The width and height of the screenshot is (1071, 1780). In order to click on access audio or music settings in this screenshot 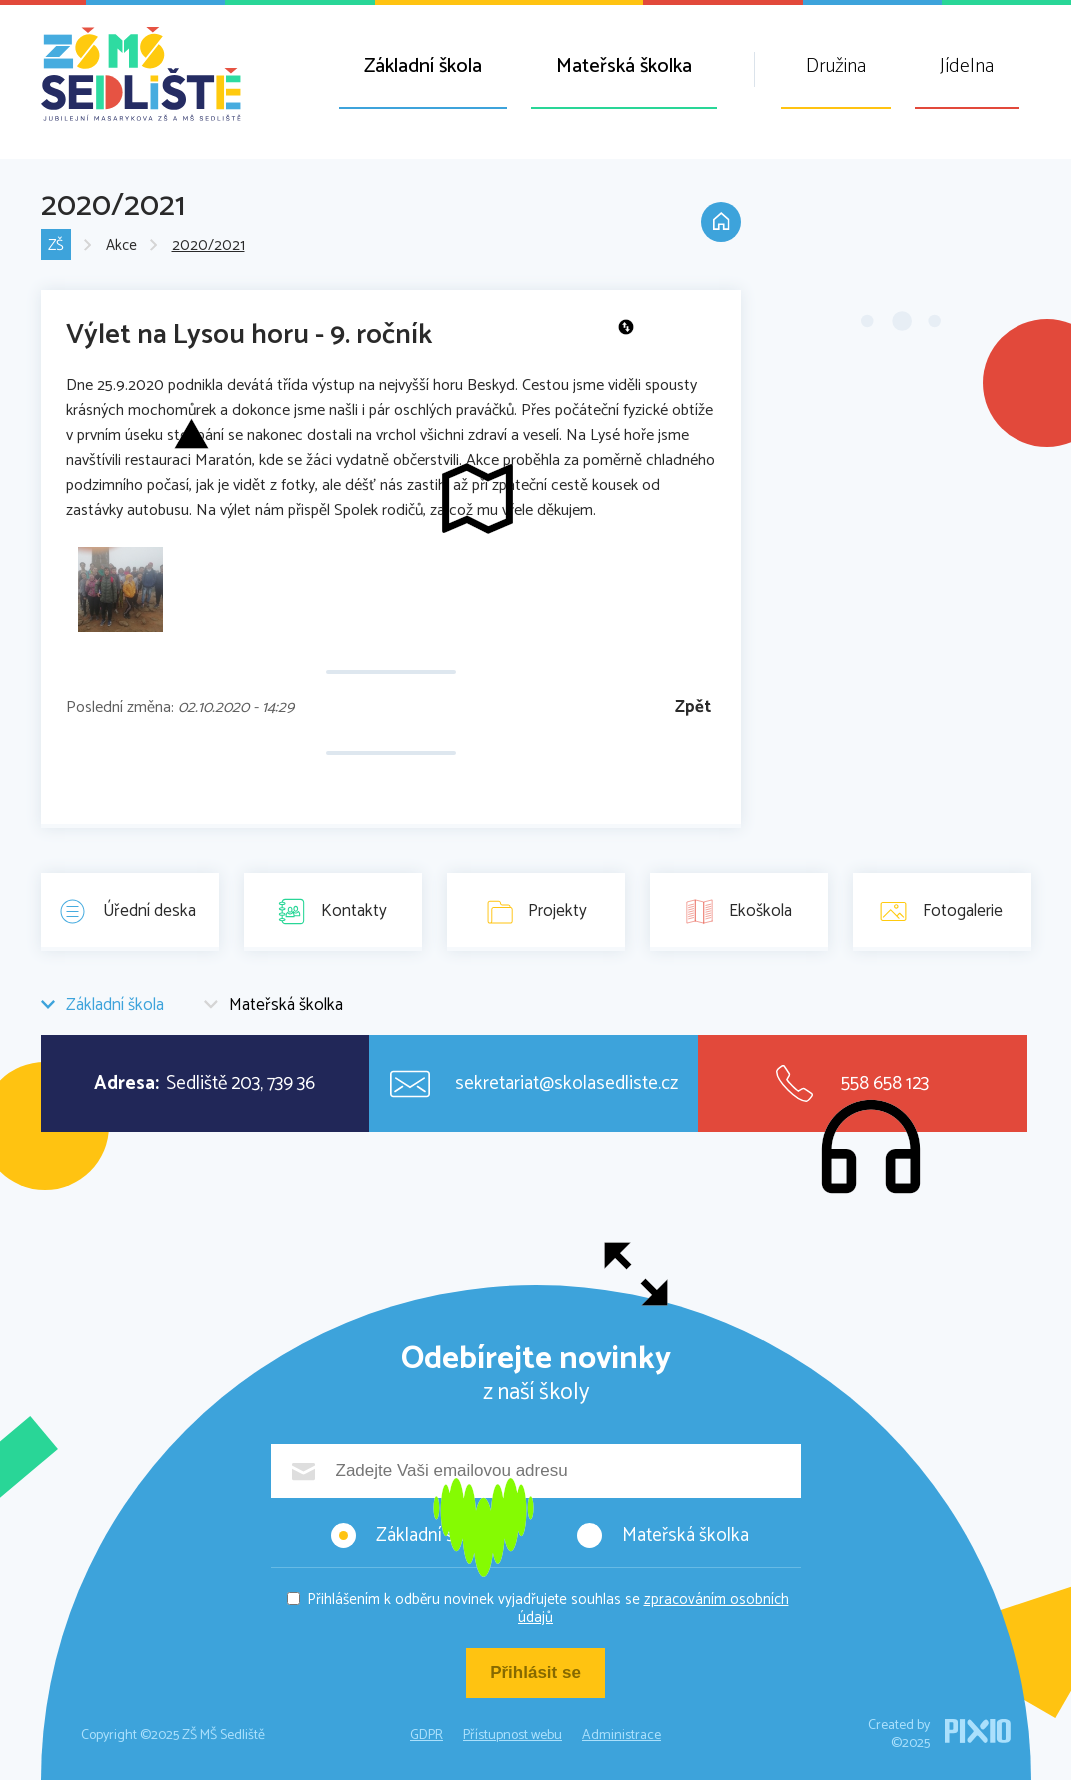, I will do `click(871, 1149)`.